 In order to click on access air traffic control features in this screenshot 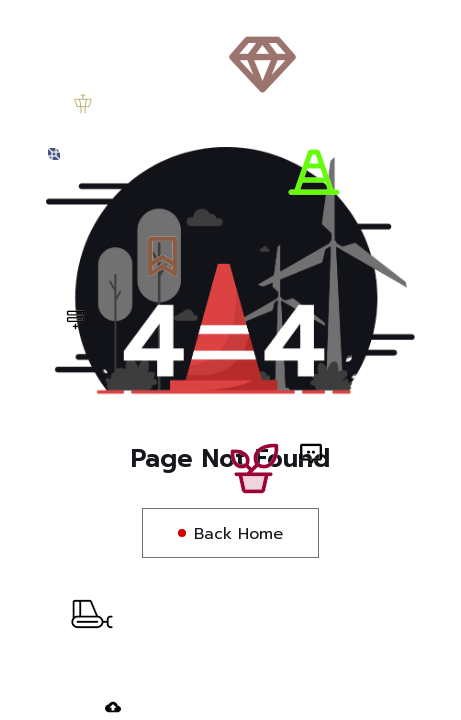, I will do `click(83, 104)`.